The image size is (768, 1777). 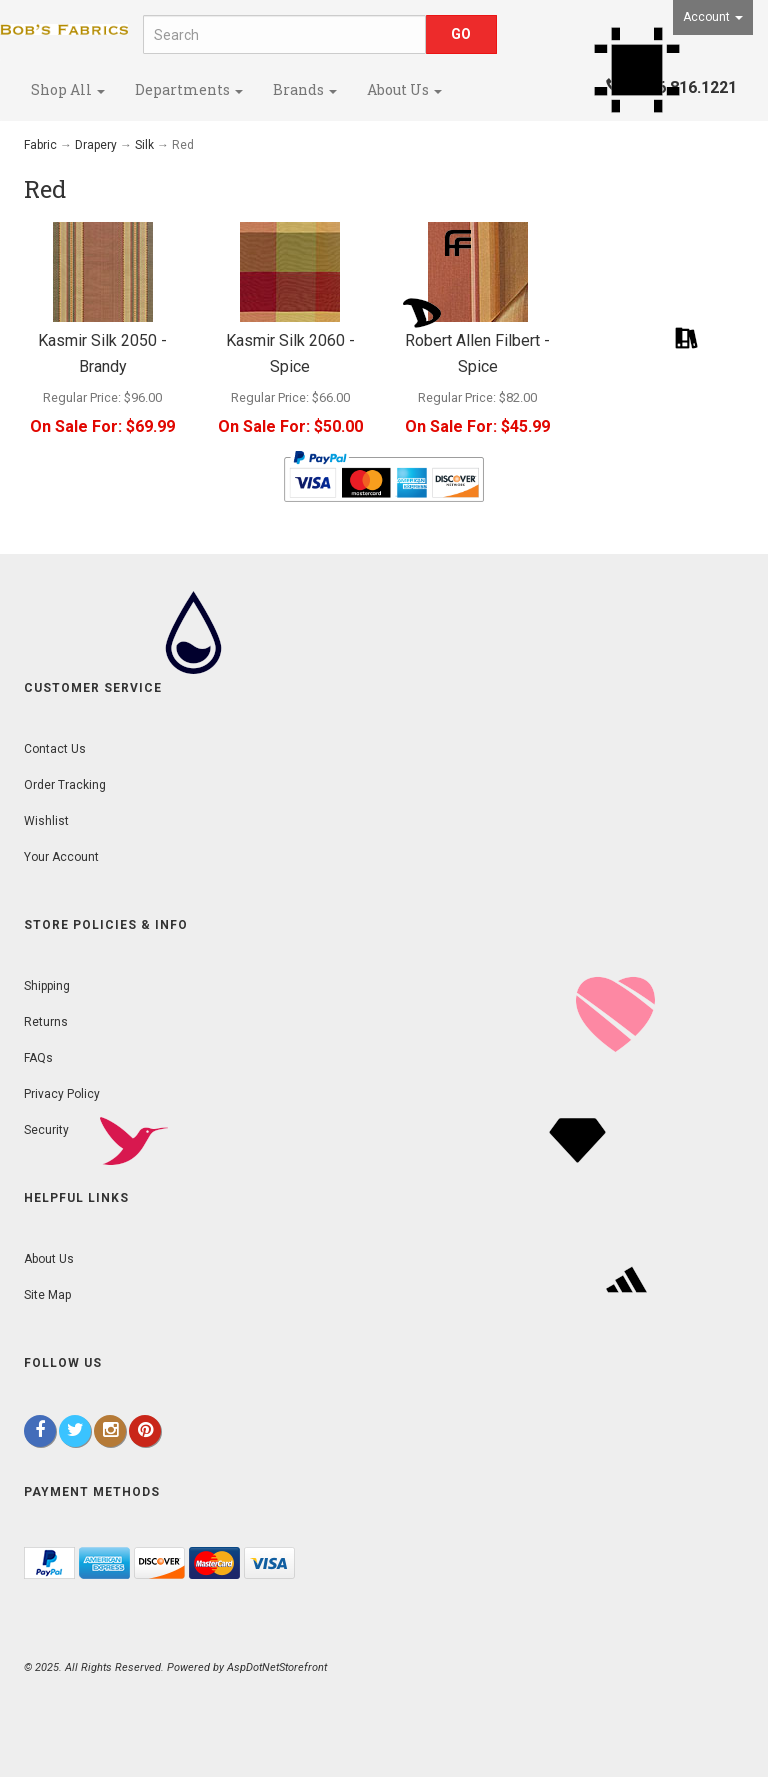 What do you see at coordinates (615, 1014) in the screenshot?
I see `open the Southwest Airlines app` at bounding box center [615, 1014].